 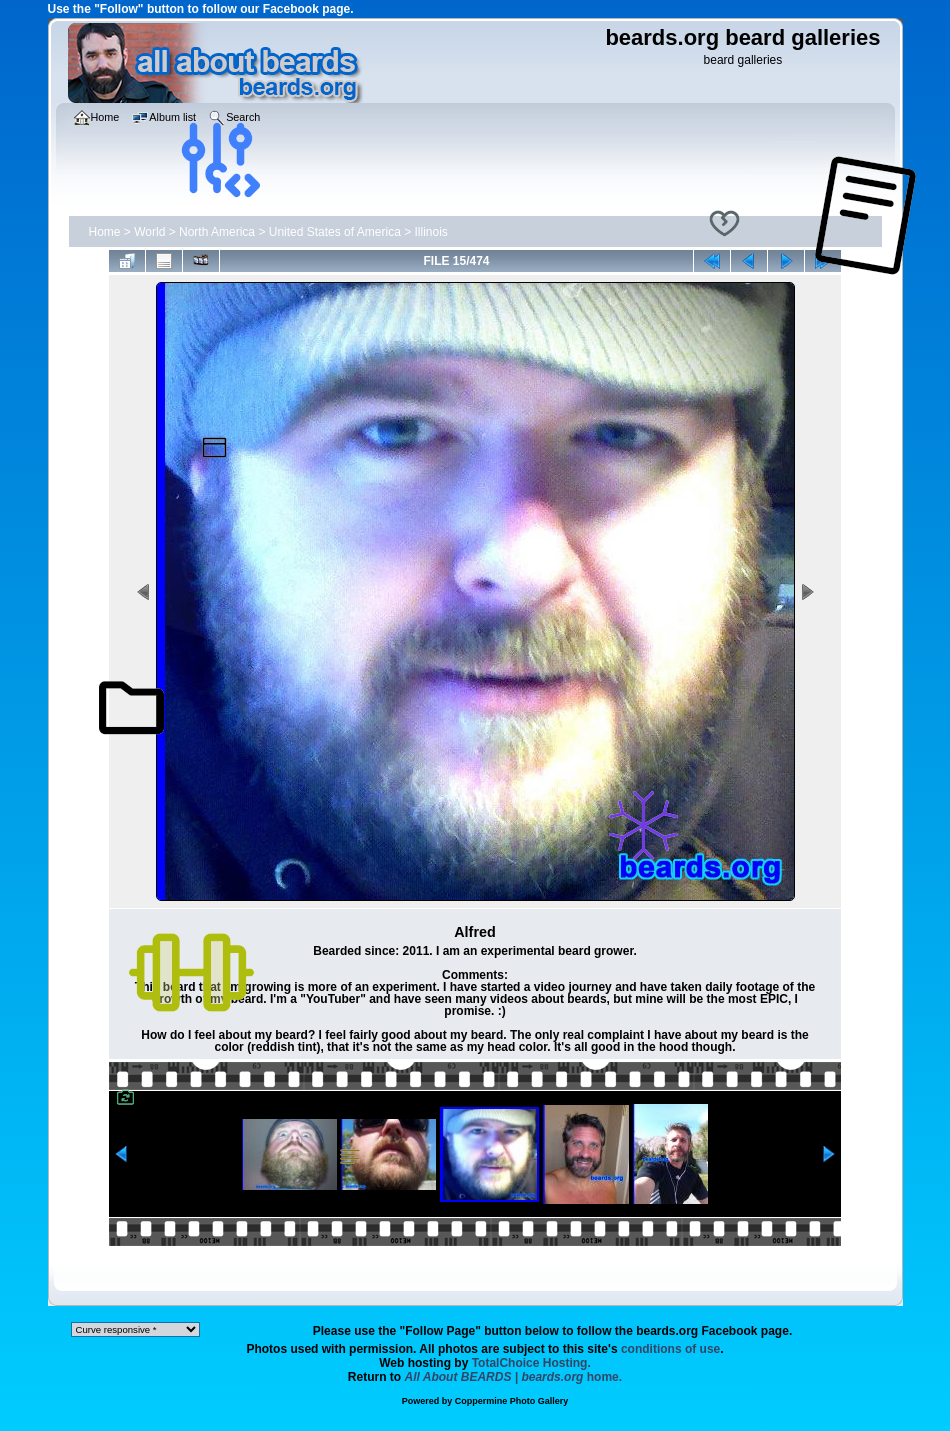 I want to click on align text to the left, so click(x=350, y=1157).